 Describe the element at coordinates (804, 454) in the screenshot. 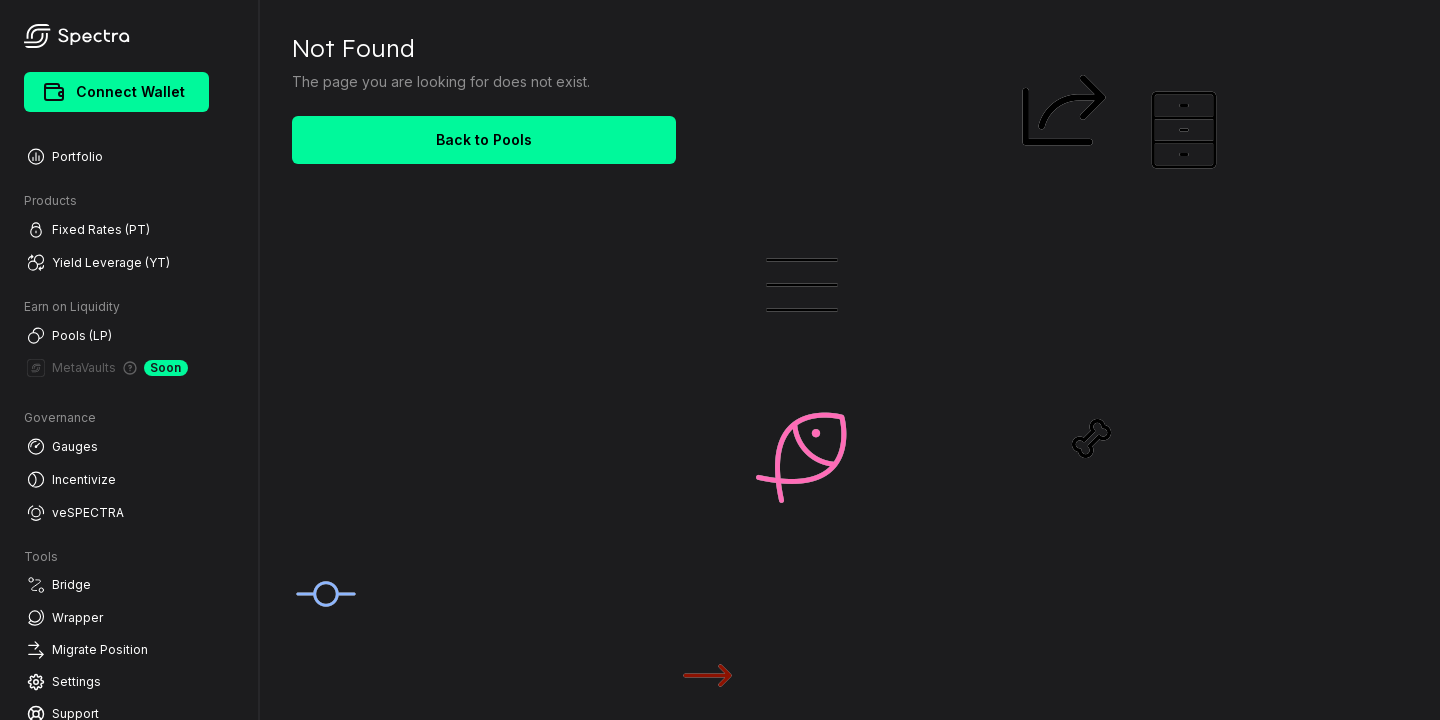

I see `access fishing or aquatic content` at that location.